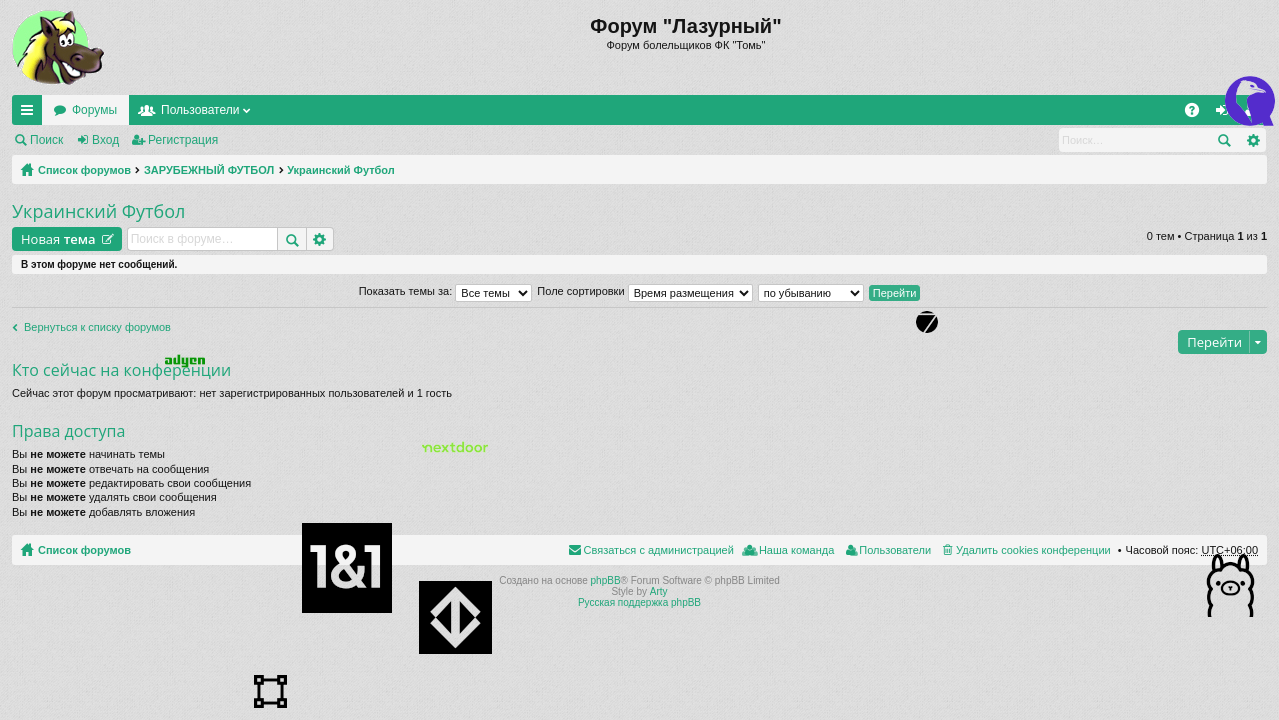 This screenshot has width=1279, height=720. What do you see at coordinates (1230, 585) in the screenshot?
I see `open the Ollama application` at bounding box center [1230, 585].